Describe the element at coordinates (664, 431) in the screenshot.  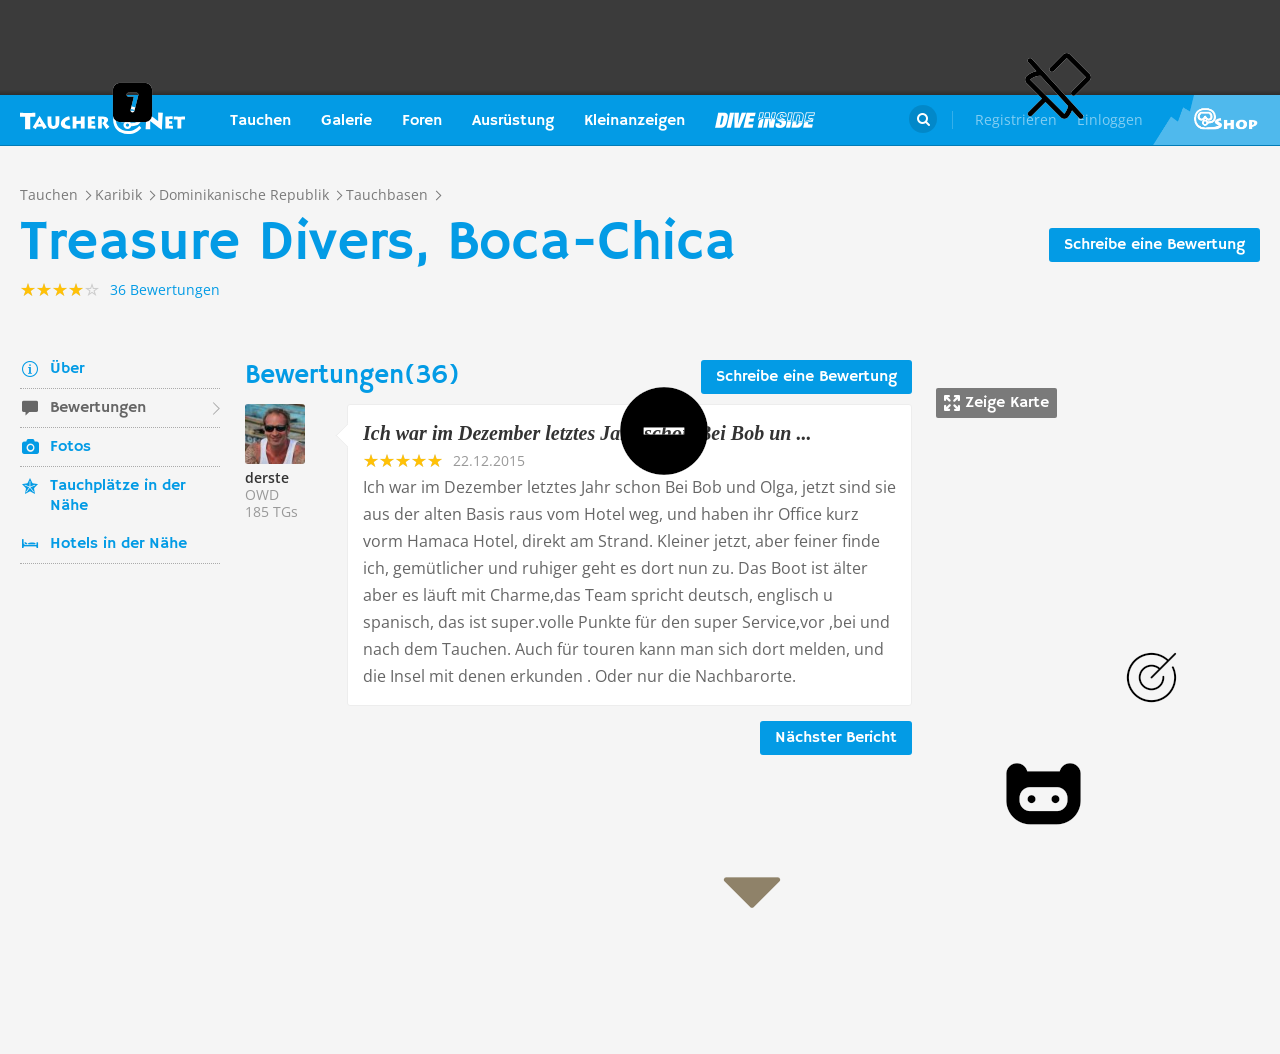
I see `remove an item from a list` at that location.